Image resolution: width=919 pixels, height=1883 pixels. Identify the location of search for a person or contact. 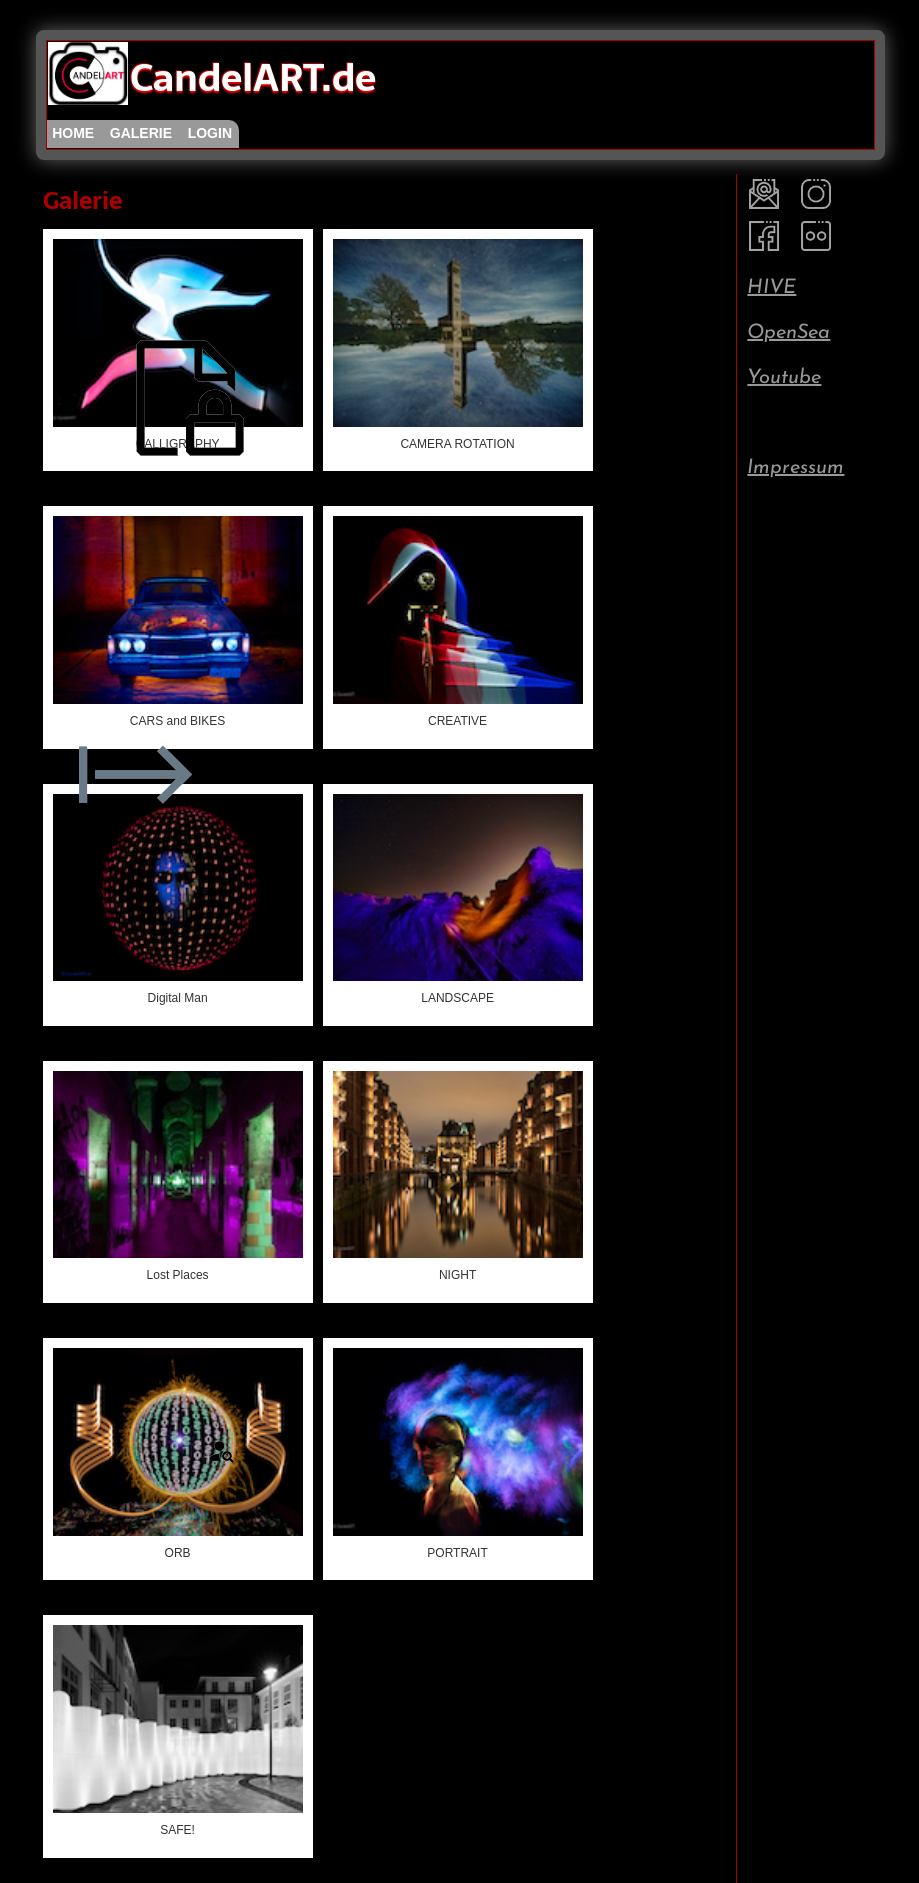
(222, 1451).